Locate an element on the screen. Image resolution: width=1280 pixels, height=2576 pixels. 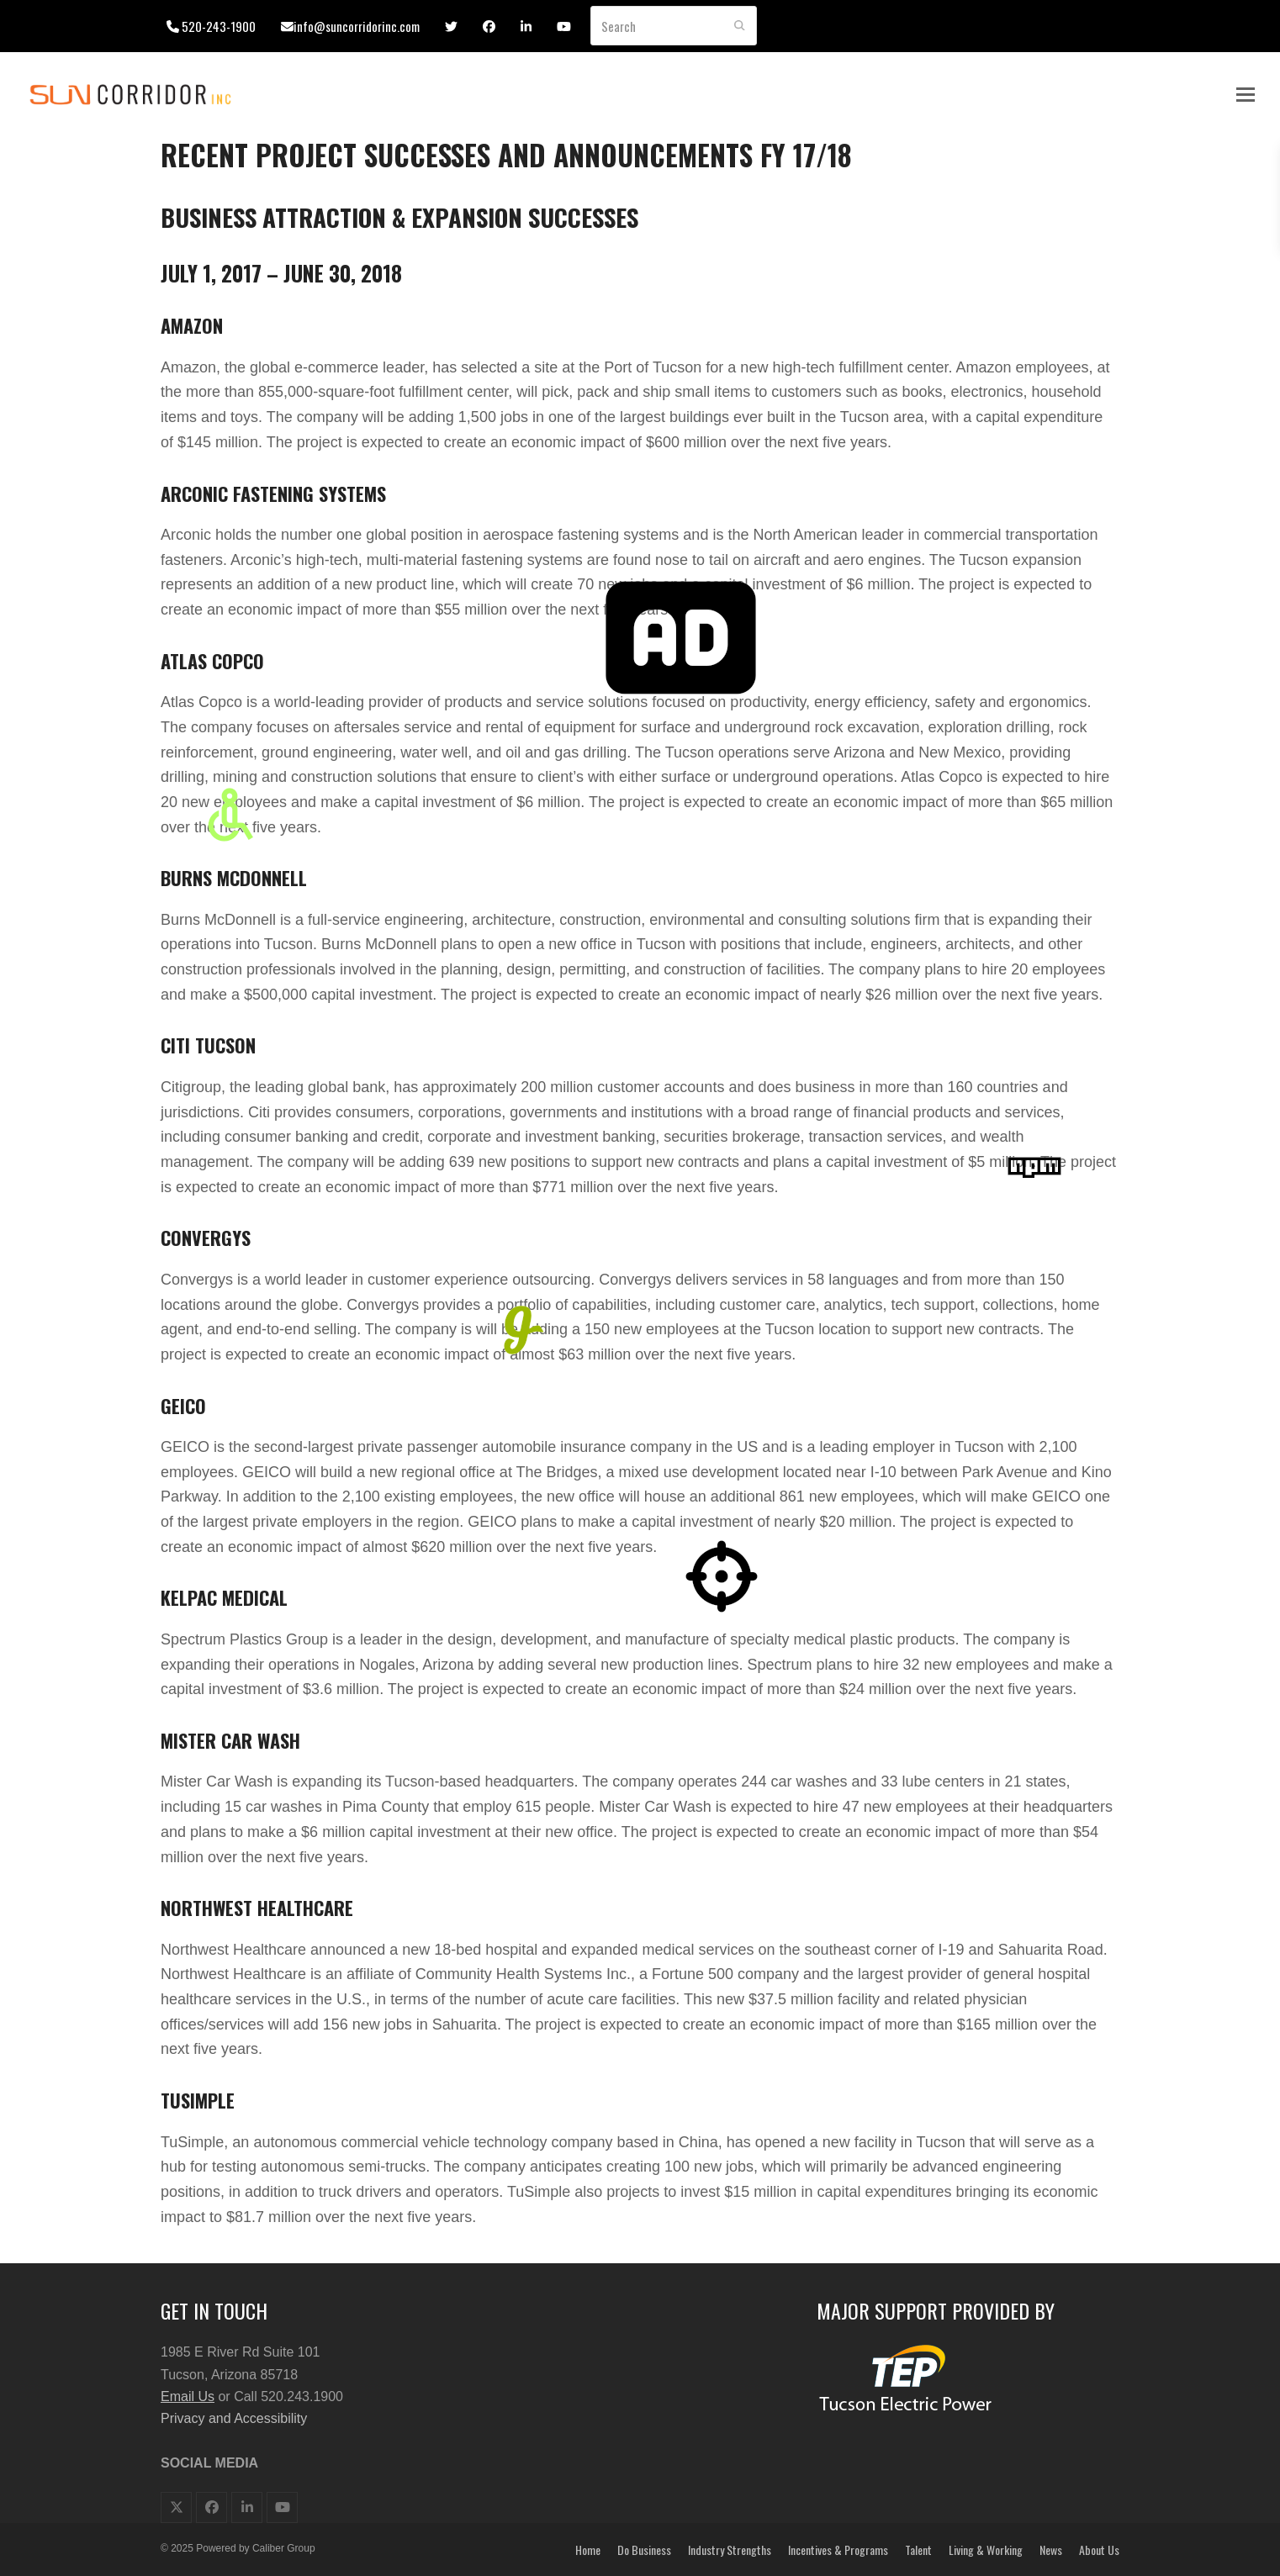
glide app logo is located at coordinates (522, 1330).